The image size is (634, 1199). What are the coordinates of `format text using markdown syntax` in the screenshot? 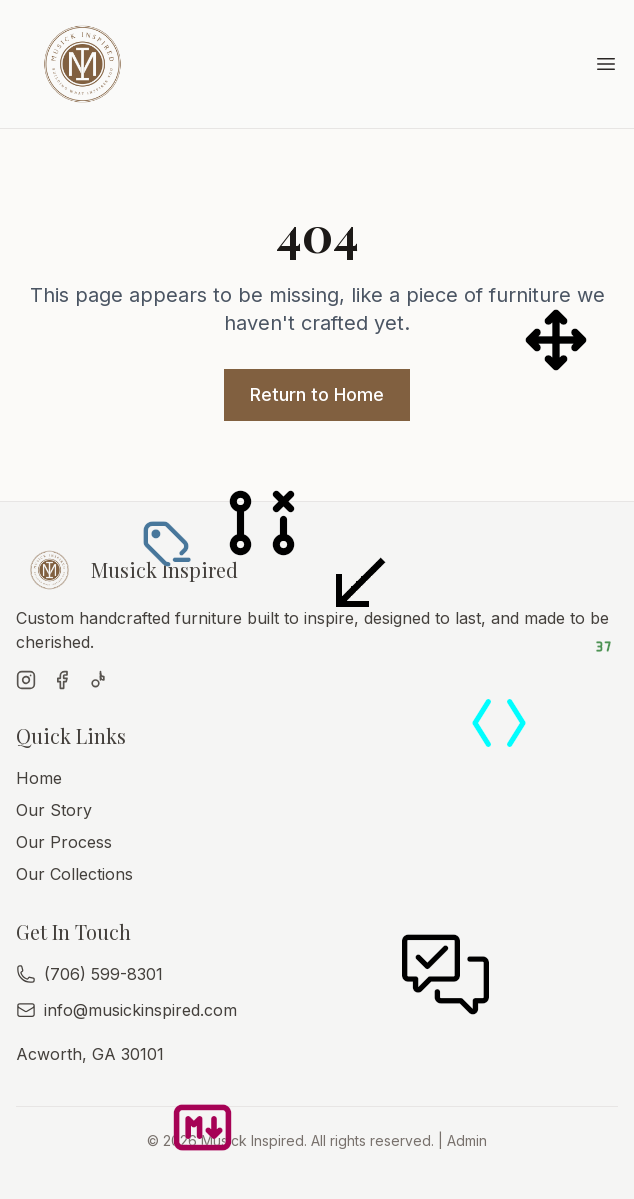 It's located at (202, 1127).